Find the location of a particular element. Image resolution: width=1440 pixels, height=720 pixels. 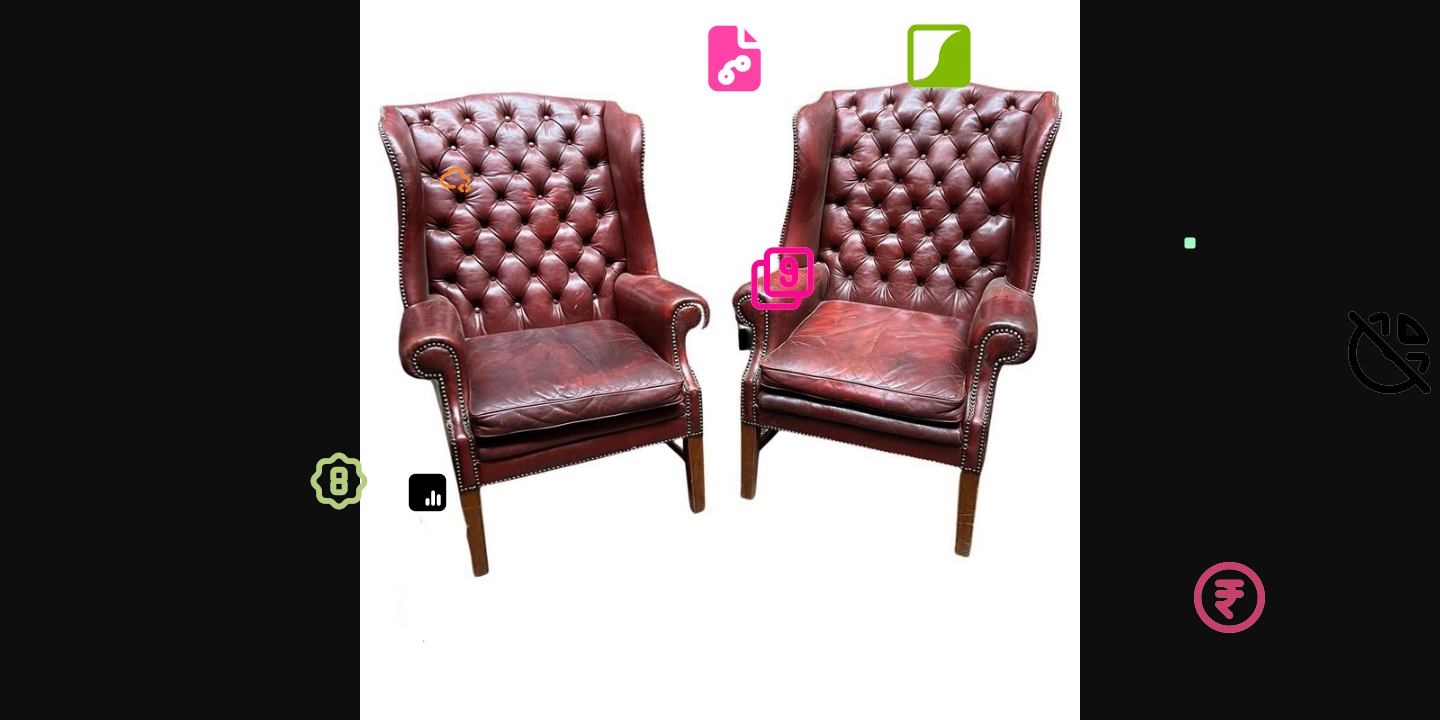

align content to bottom-right corner is located at coordinates (427, 492).